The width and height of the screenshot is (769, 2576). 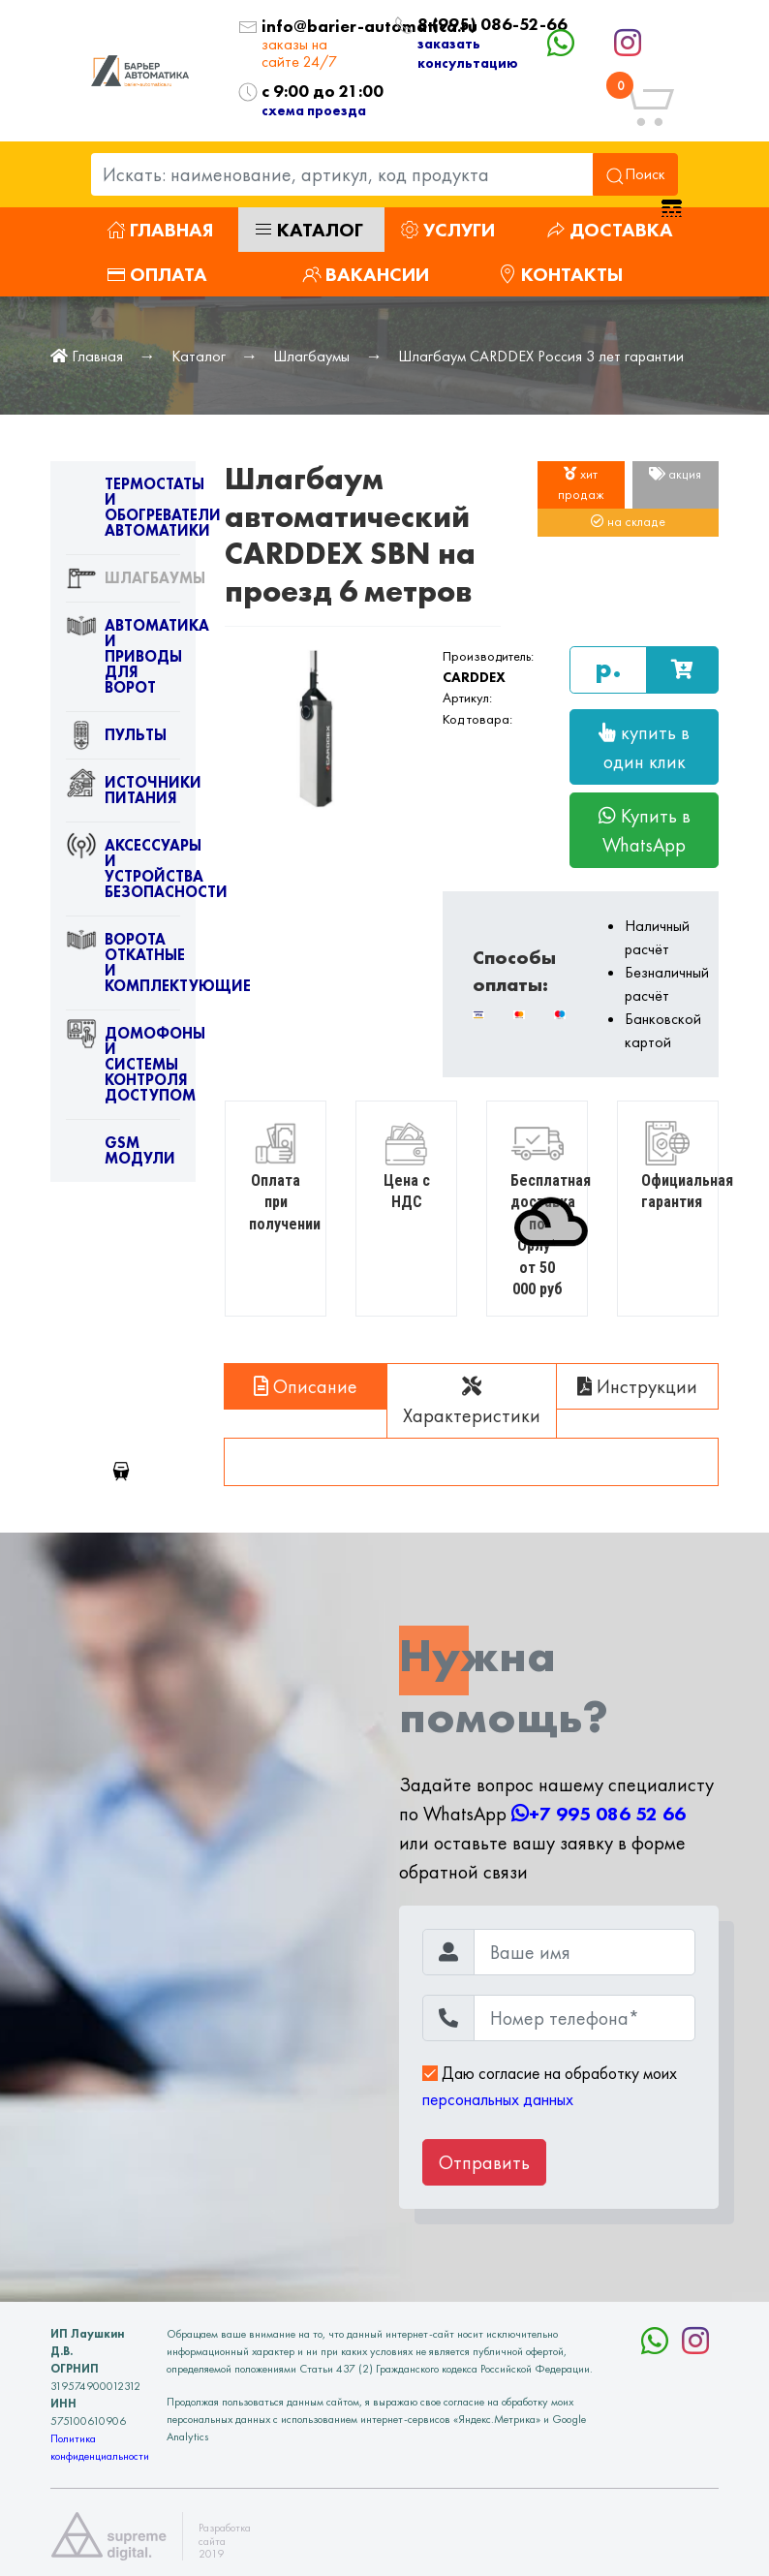 I want to click on access regional train schedules, so click(x=121, y=1471).